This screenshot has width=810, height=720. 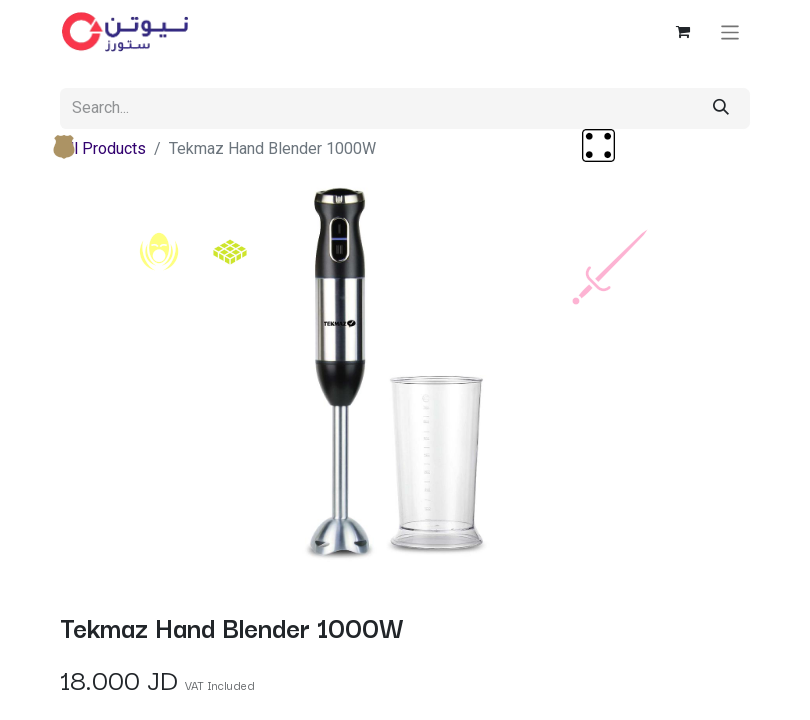 I want to click on send a voice message or shout, so click(x=159, y=251).